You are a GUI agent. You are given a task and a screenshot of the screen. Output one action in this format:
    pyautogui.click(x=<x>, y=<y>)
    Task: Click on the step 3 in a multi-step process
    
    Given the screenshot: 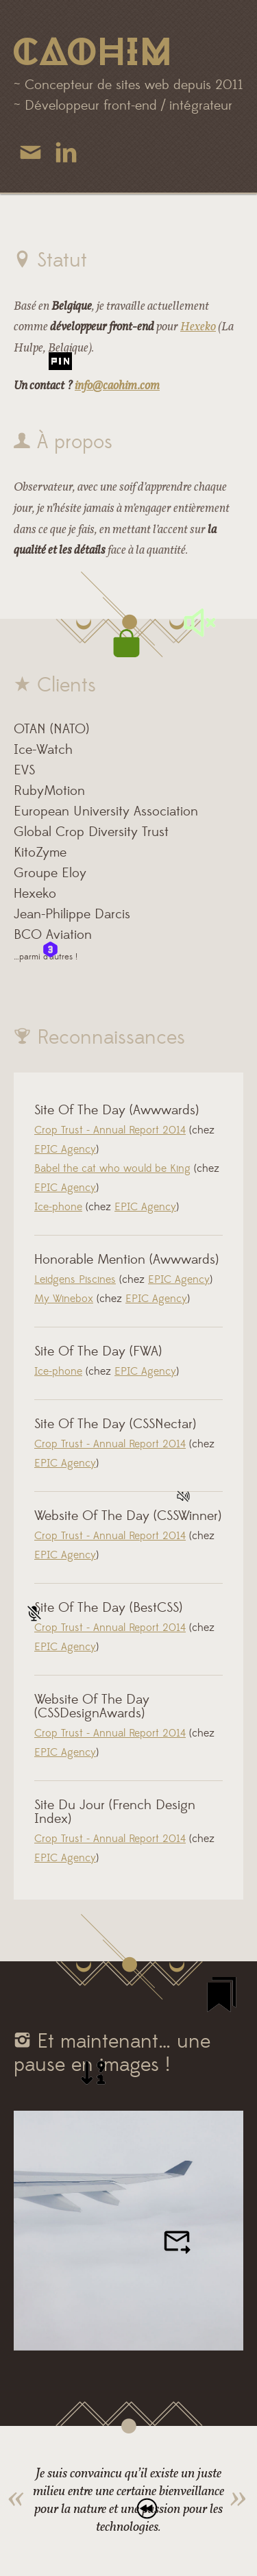 What is the action you would take?
    pyautogui.click(x=50, y=949)
    